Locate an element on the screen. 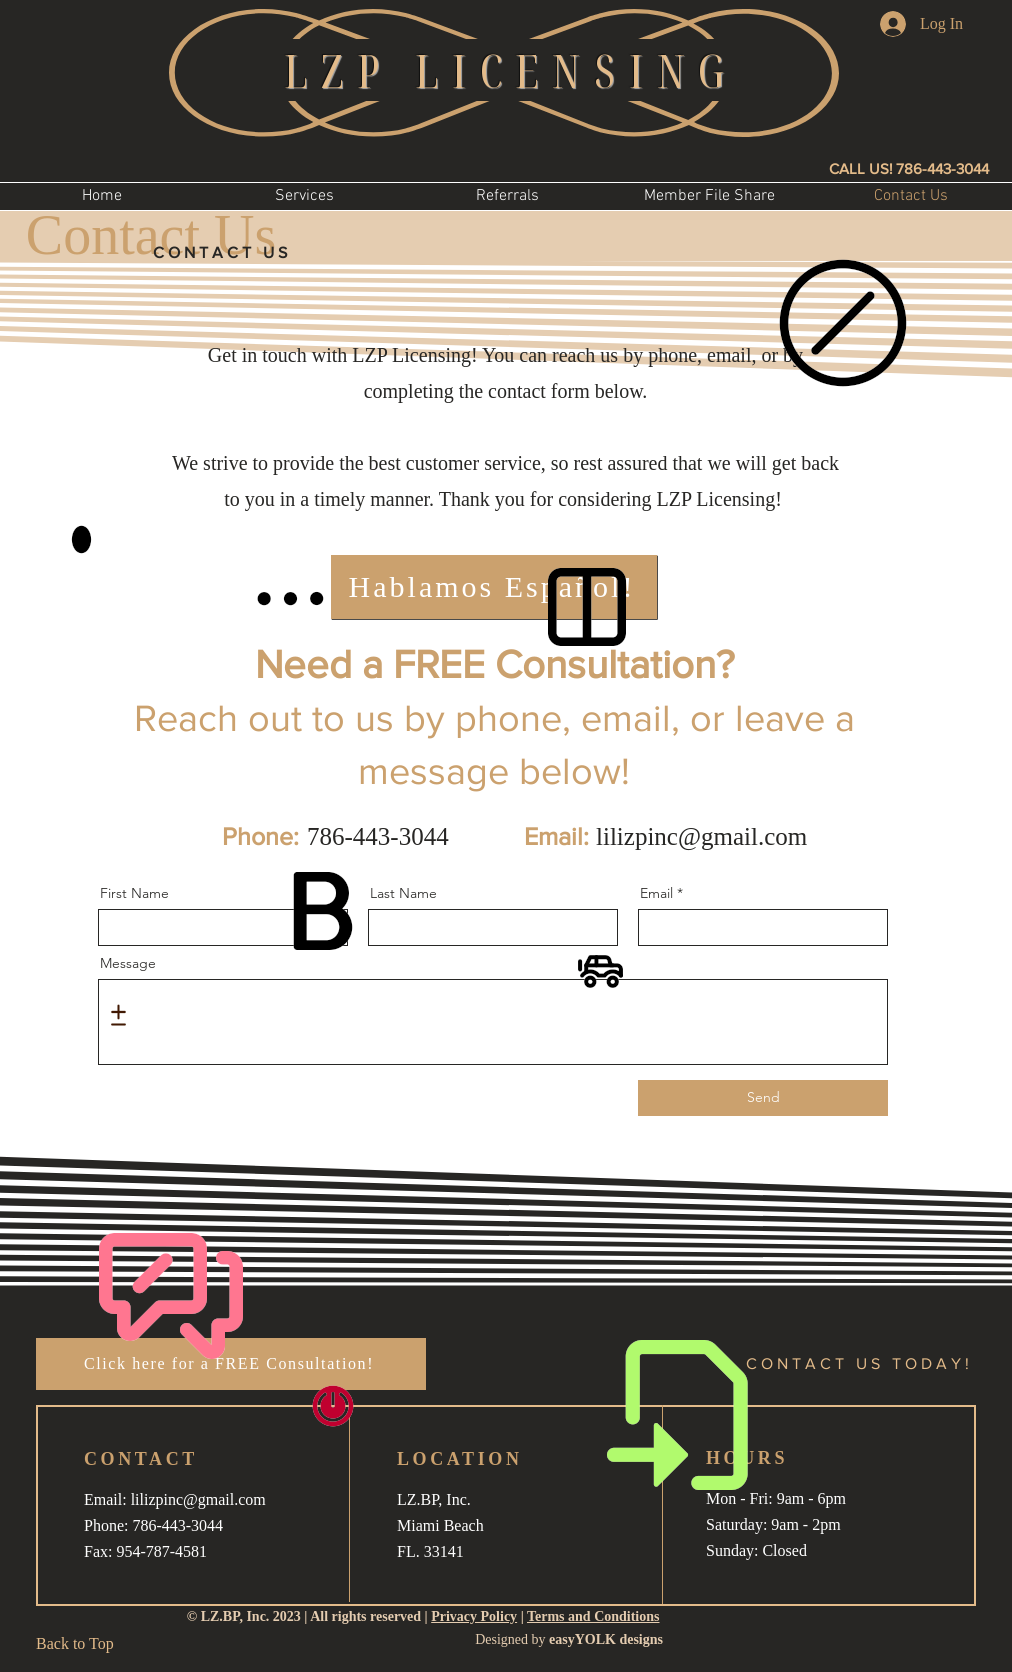 The image size is (1012, 1672). view code differences or changes is located at coordinates (118, 1015).